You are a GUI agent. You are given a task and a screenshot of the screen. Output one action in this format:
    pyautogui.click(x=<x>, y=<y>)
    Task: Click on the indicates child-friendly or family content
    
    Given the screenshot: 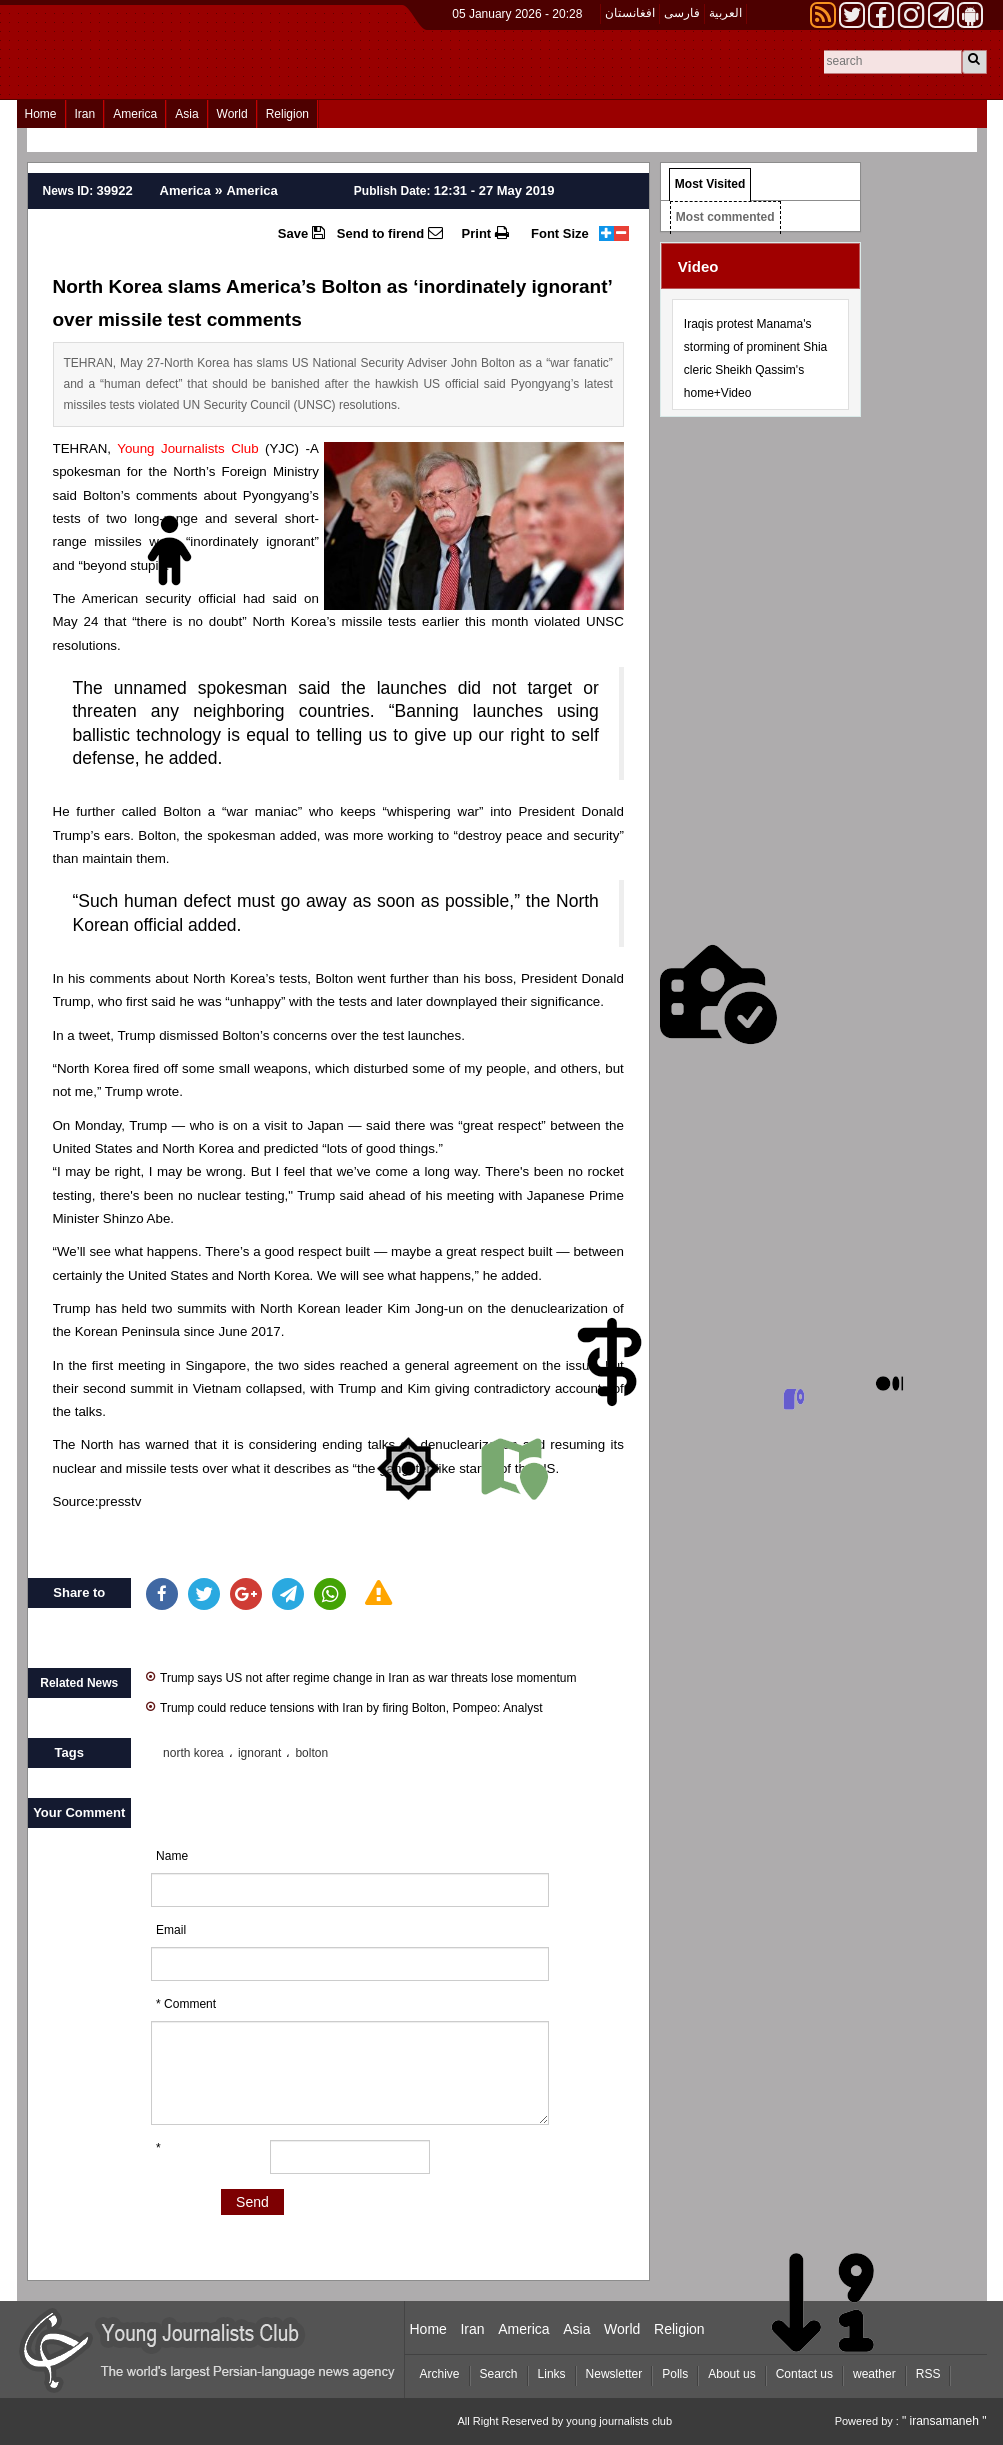 What is the action you would take?
    pyautogui.click(x=169, y=550)
    